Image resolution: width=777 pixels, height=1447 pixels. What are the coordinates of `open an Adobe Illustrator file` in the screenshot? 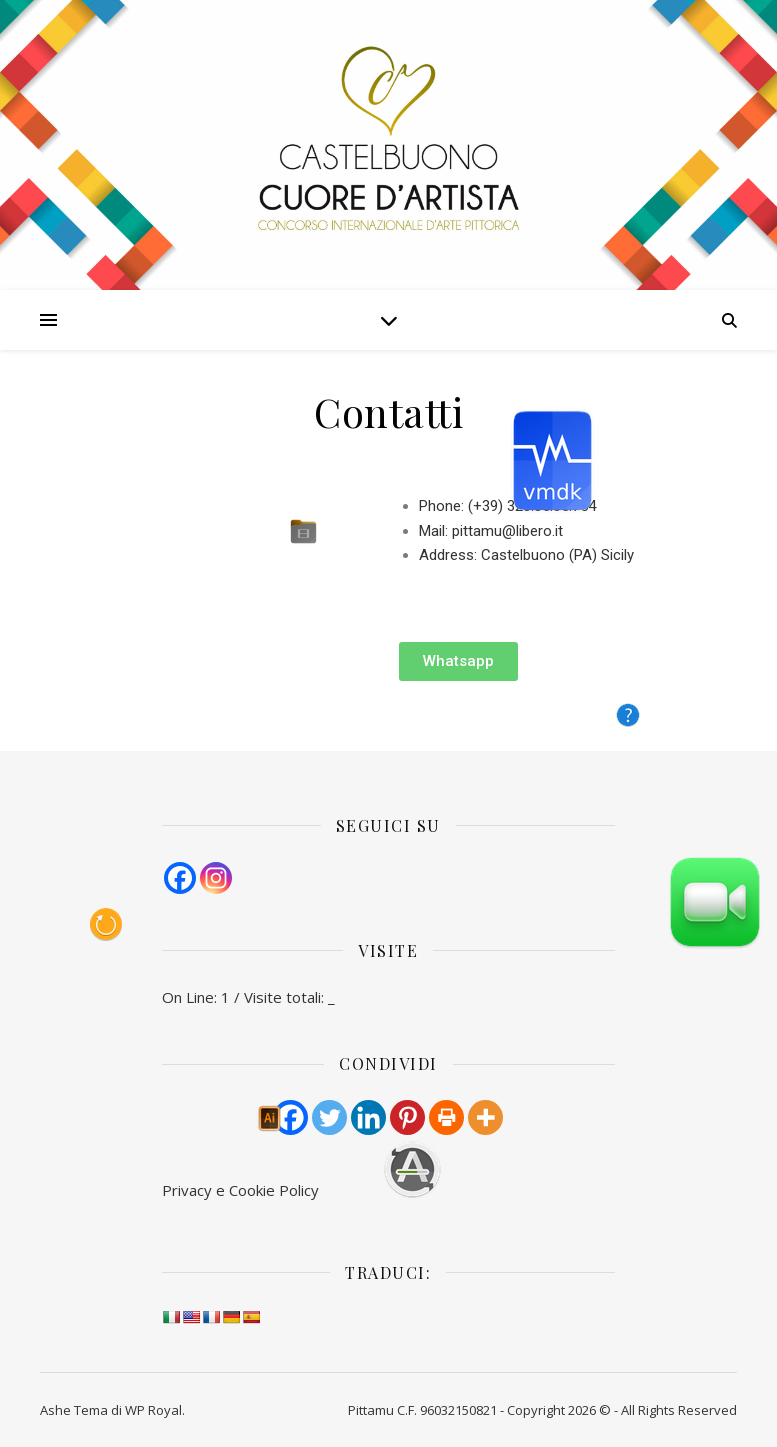 It's located at (269, 1118).